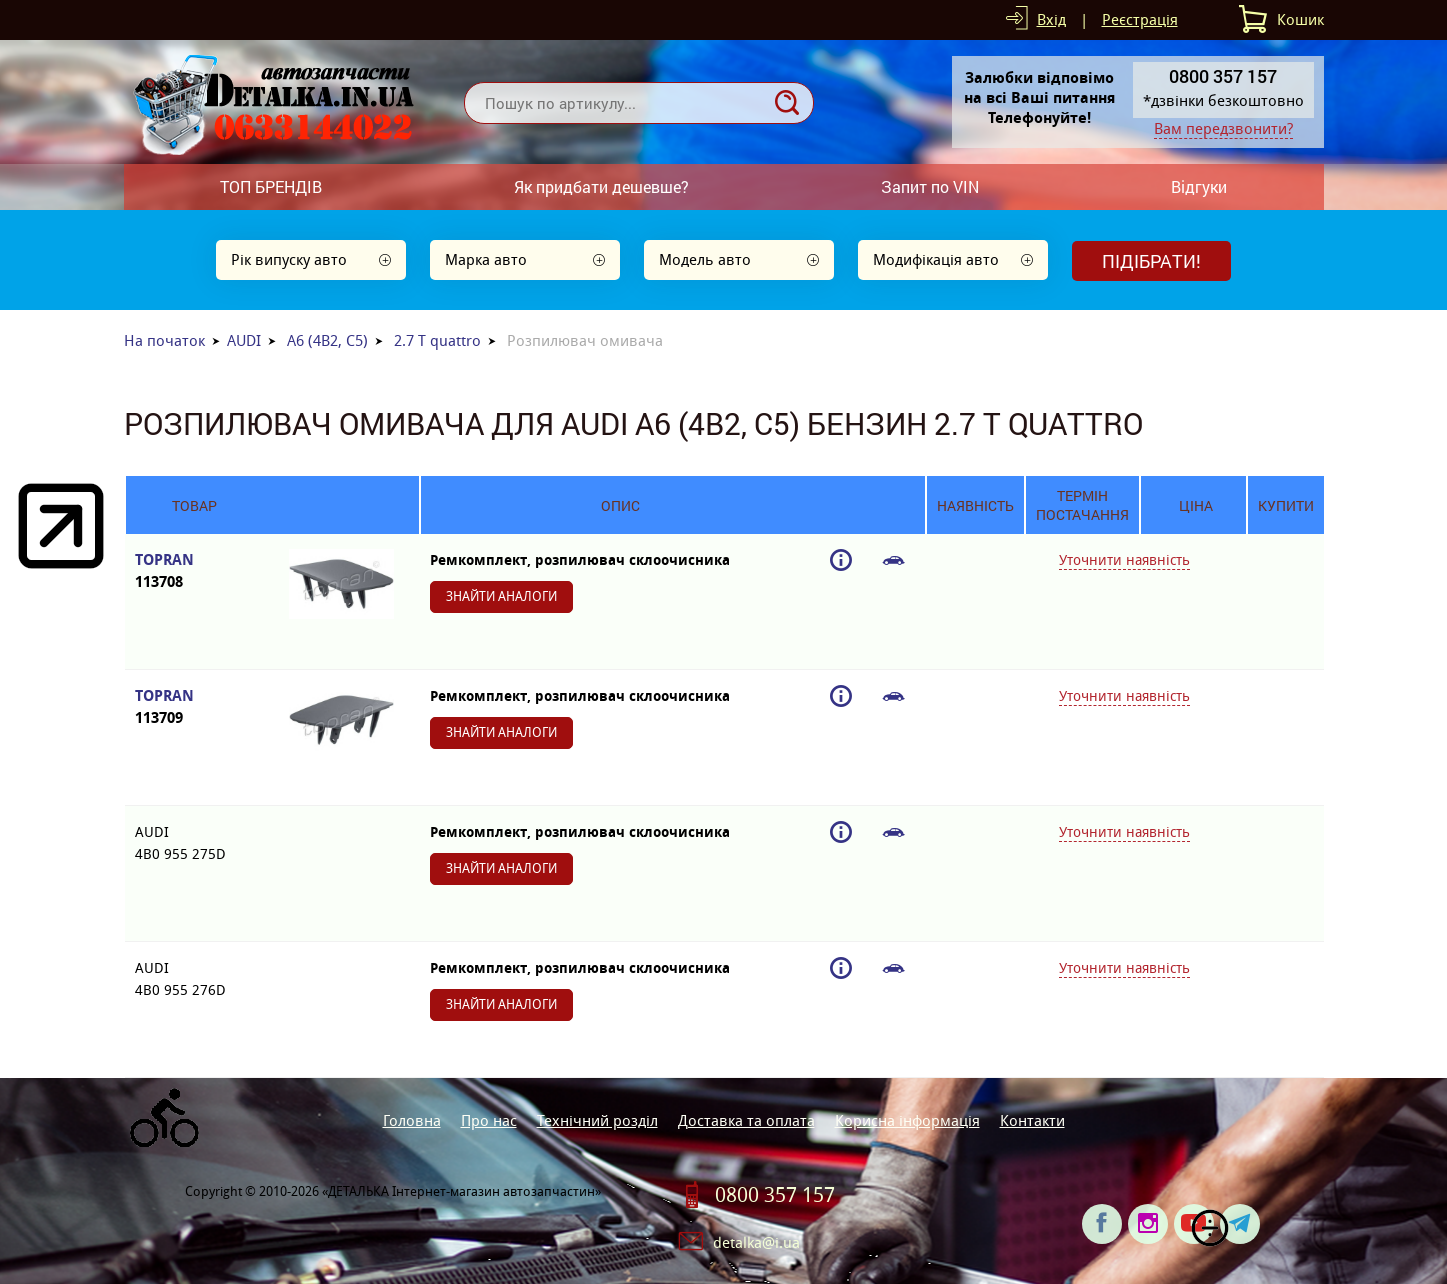  Describe the element at coordinates (61, 526) in the screenshot. I see `open link in a new window or tab` at that location.